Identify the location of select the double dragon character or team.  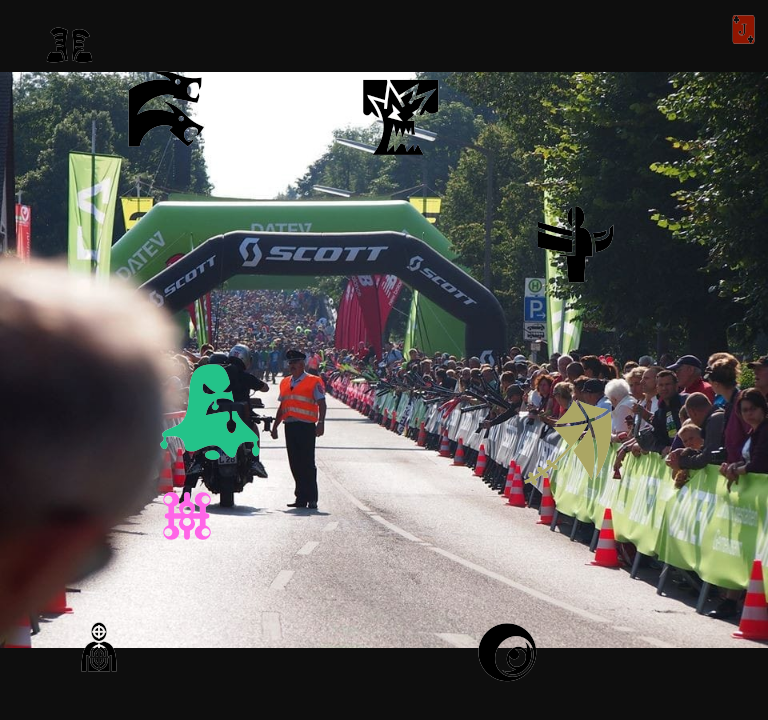
(166, 109).